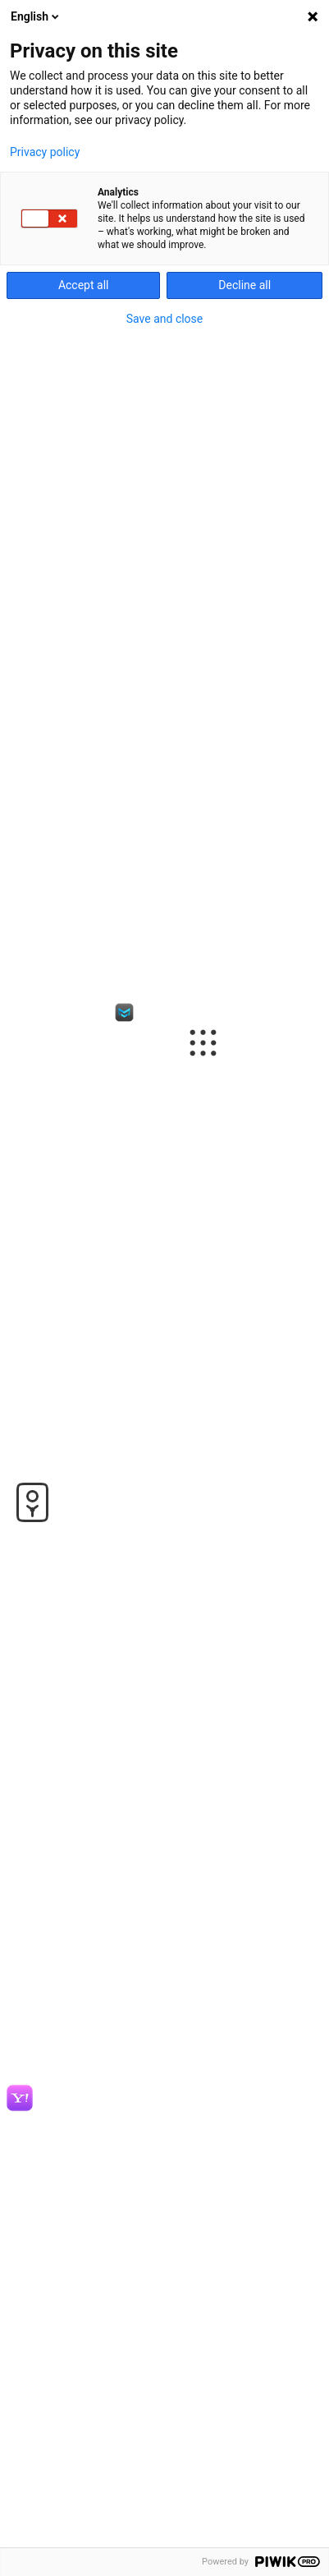  I want to click on open marktext markdown editor, so click(124, 1012).